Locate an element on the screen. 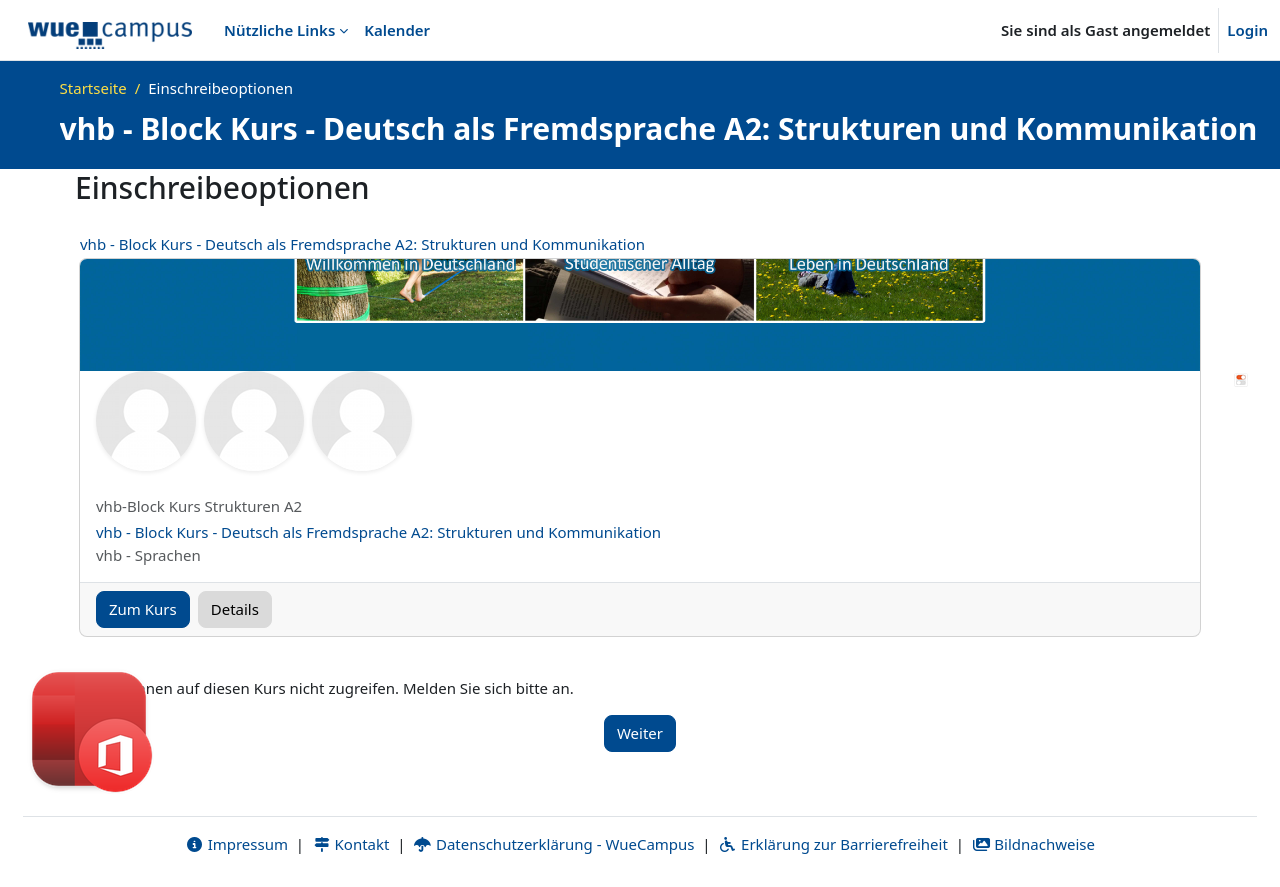  access desktop preferences and settings is located at coordinates (1241, 380).